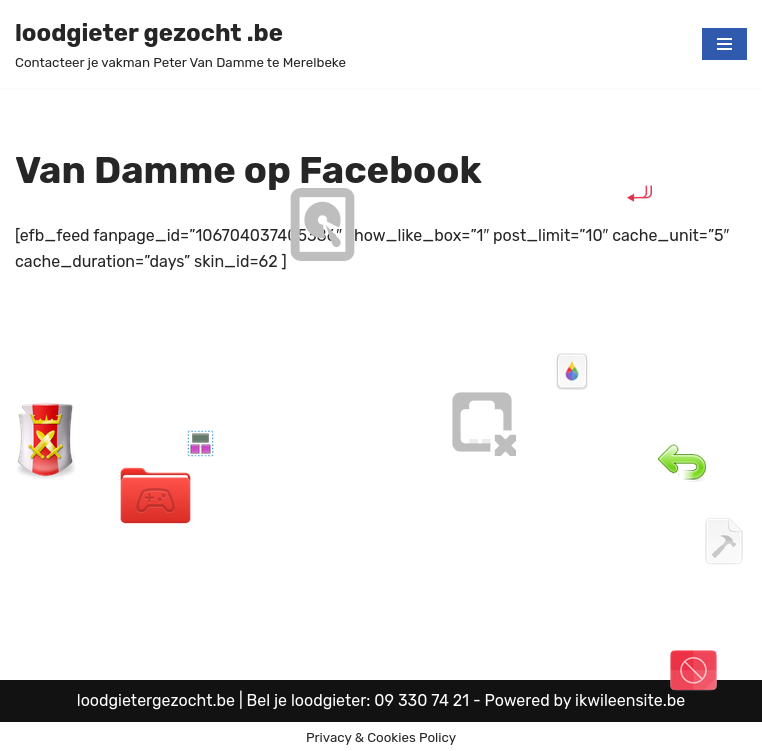 Image resolution: width=762 pixels, height=751 pixels. What do you see at coordinates (322, 224) in the screenshot?
I see `access zip drive or removable media` at bounding box center [322, 224].